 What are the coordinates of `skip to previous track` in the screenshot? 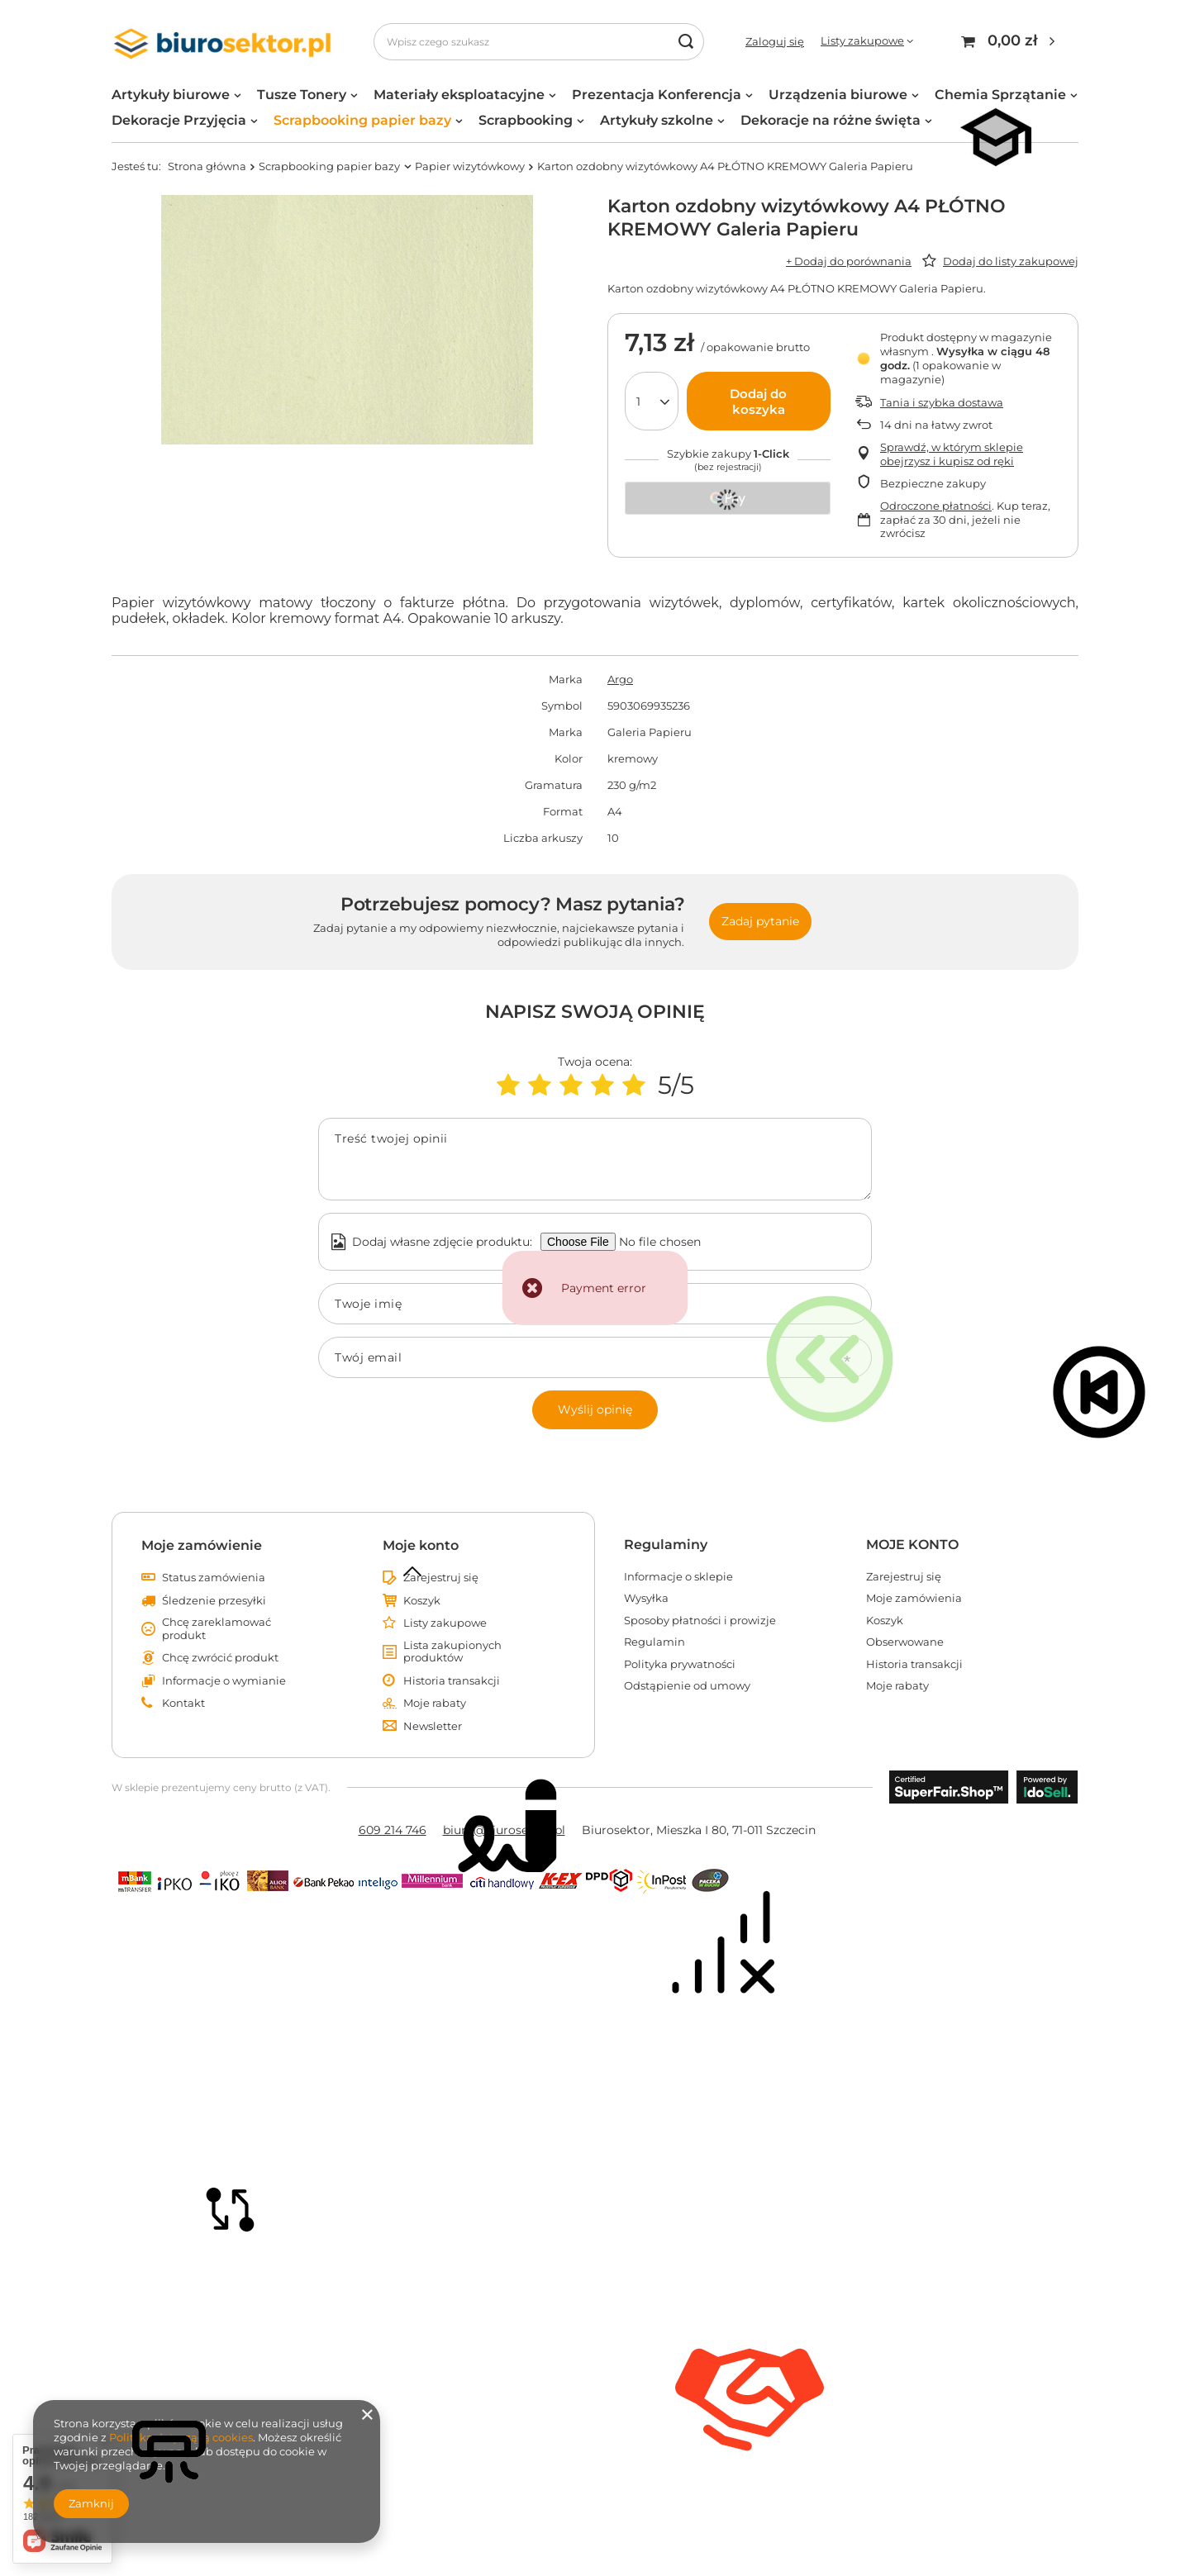 It's located at (1099, 1392).